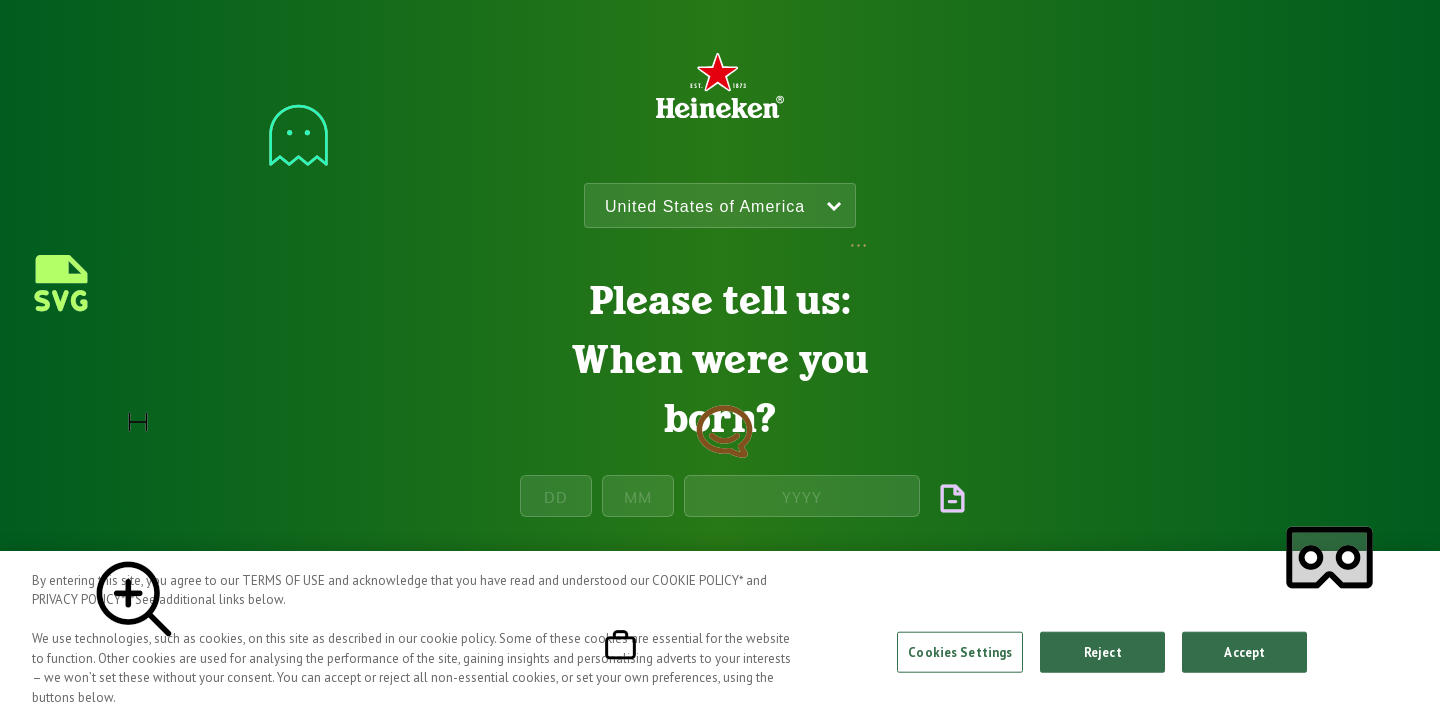 Image resolution: width=1440 pixels, height=720 pixels. What do you see at coordinates (1329, 557) in the screenshot?
I see `launch virtual reality or VR mode` at bounding box center [1329, 557].